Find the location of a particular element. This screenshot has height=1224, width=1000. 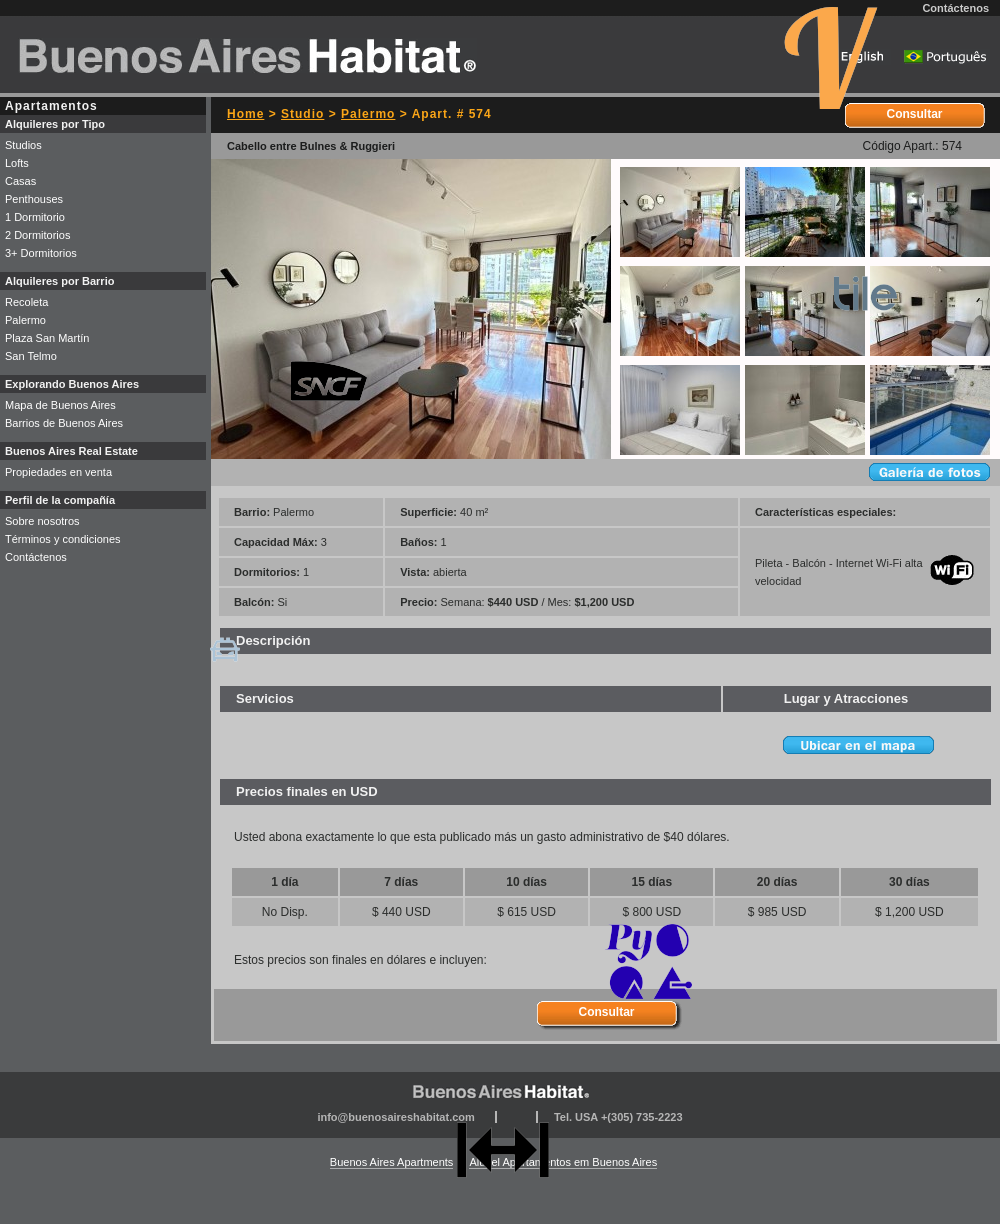

locate nearby police stations is located at coordinates (225, 649).